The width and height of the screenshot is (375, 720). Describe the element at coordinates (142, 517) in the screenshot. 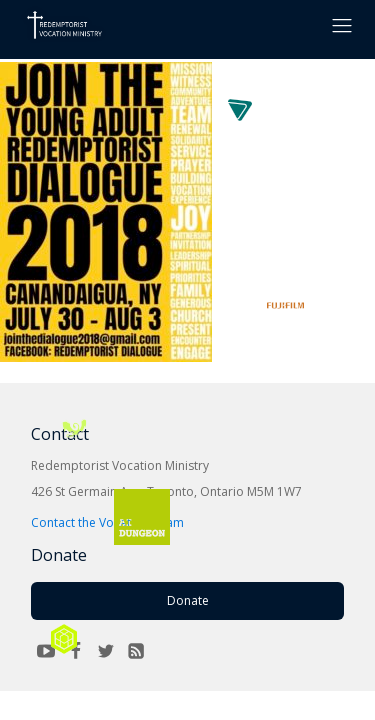

I see `open AI Dungeon app` at that location.